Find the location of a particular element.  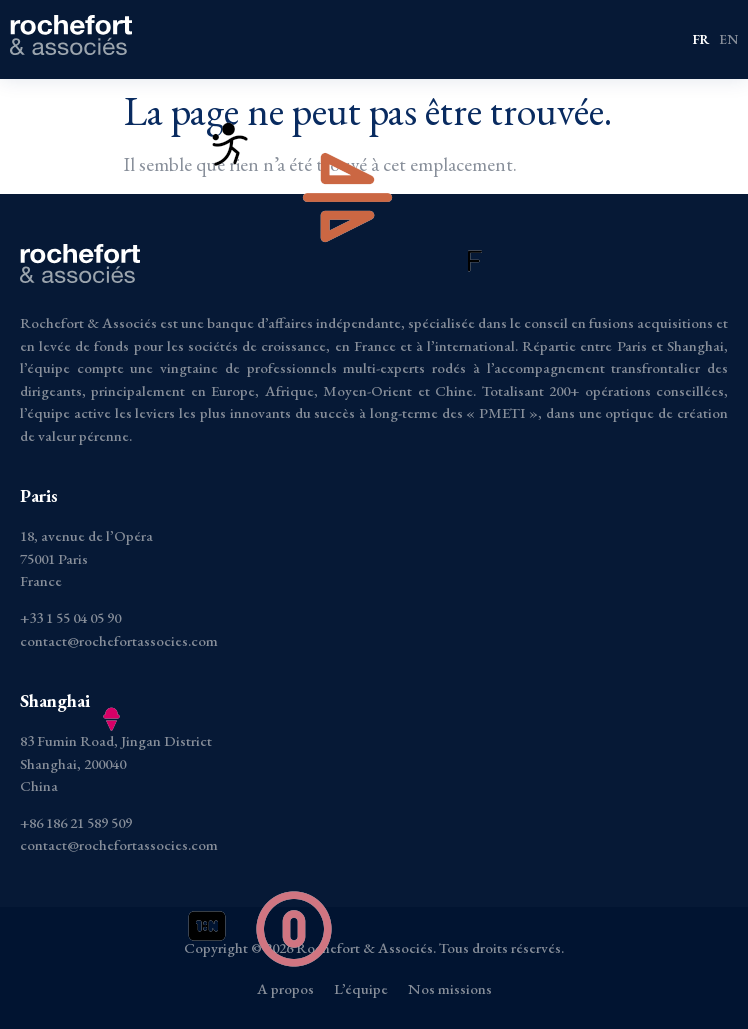

indicates zero items or empty count is located at coordinates (294, 929).